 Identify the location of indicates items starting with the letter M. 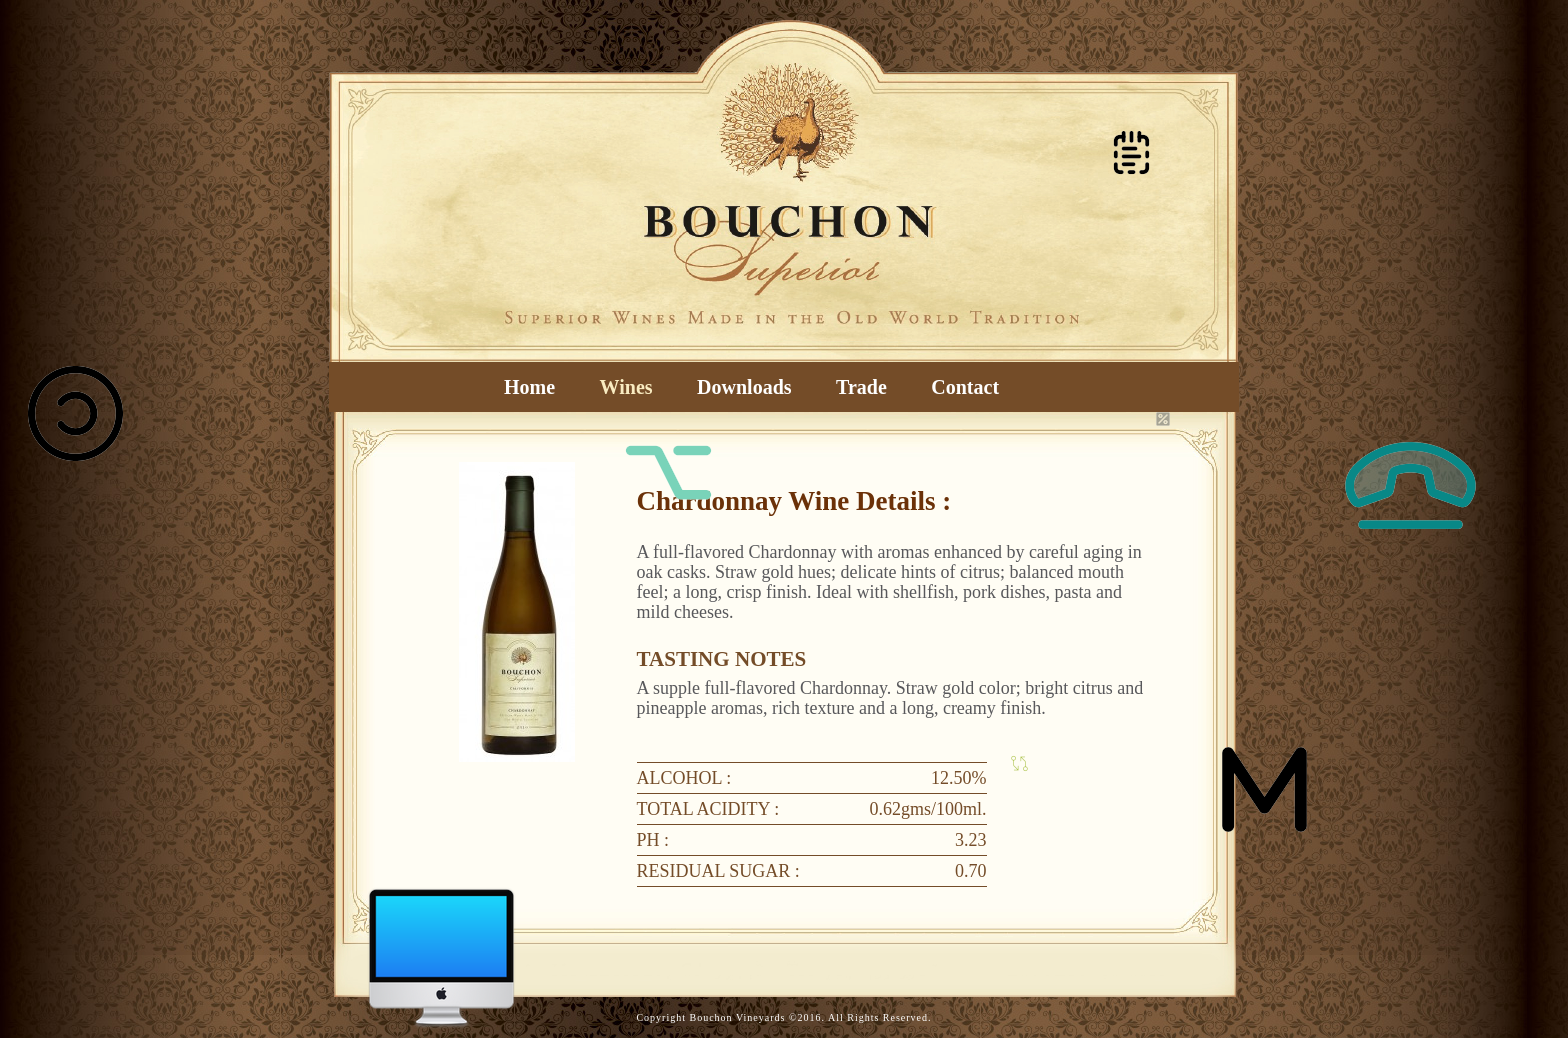
(1264, 789).